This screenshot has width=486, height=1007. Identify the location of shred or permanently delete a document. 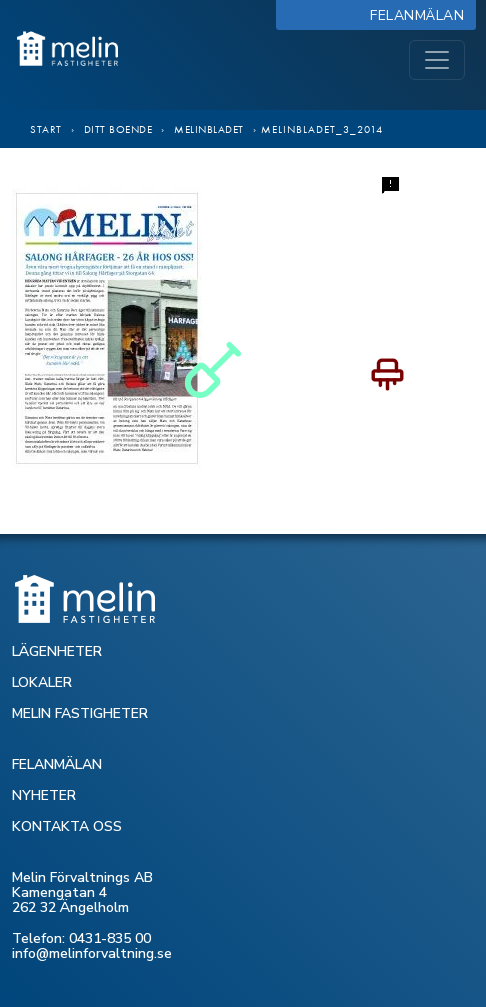
(387, 374).